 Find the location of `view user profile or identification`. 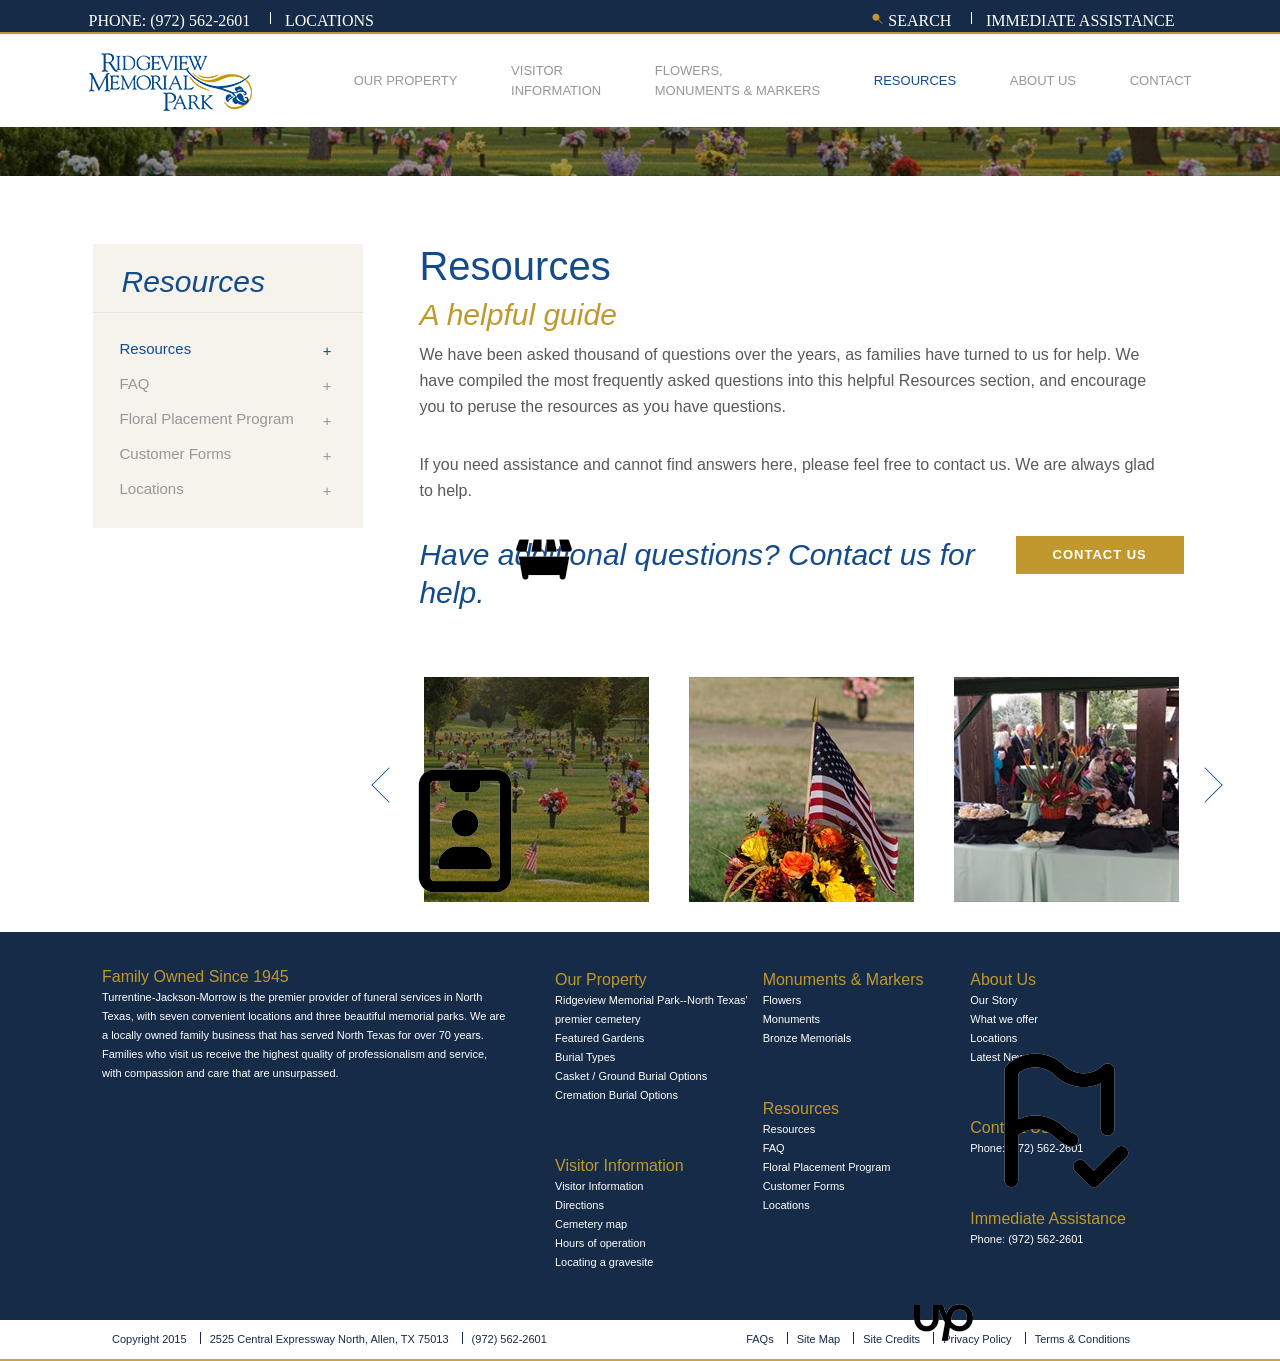

view user profile or identification is located at coordinates (465, 831).